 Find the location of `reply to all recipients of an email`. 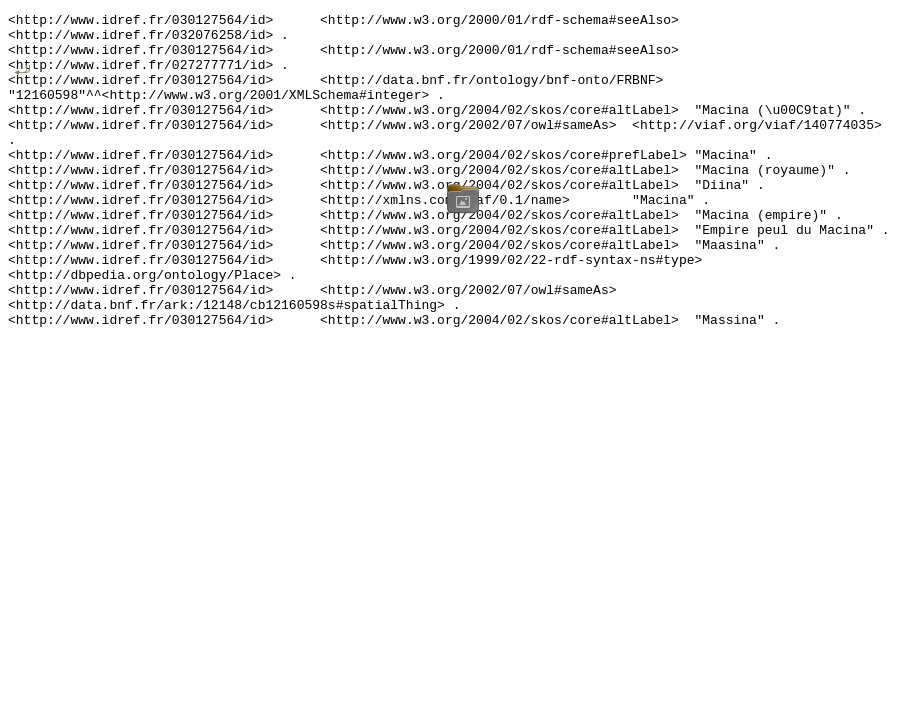

reply to all recipients of an email is located at coordinates (22, 69).